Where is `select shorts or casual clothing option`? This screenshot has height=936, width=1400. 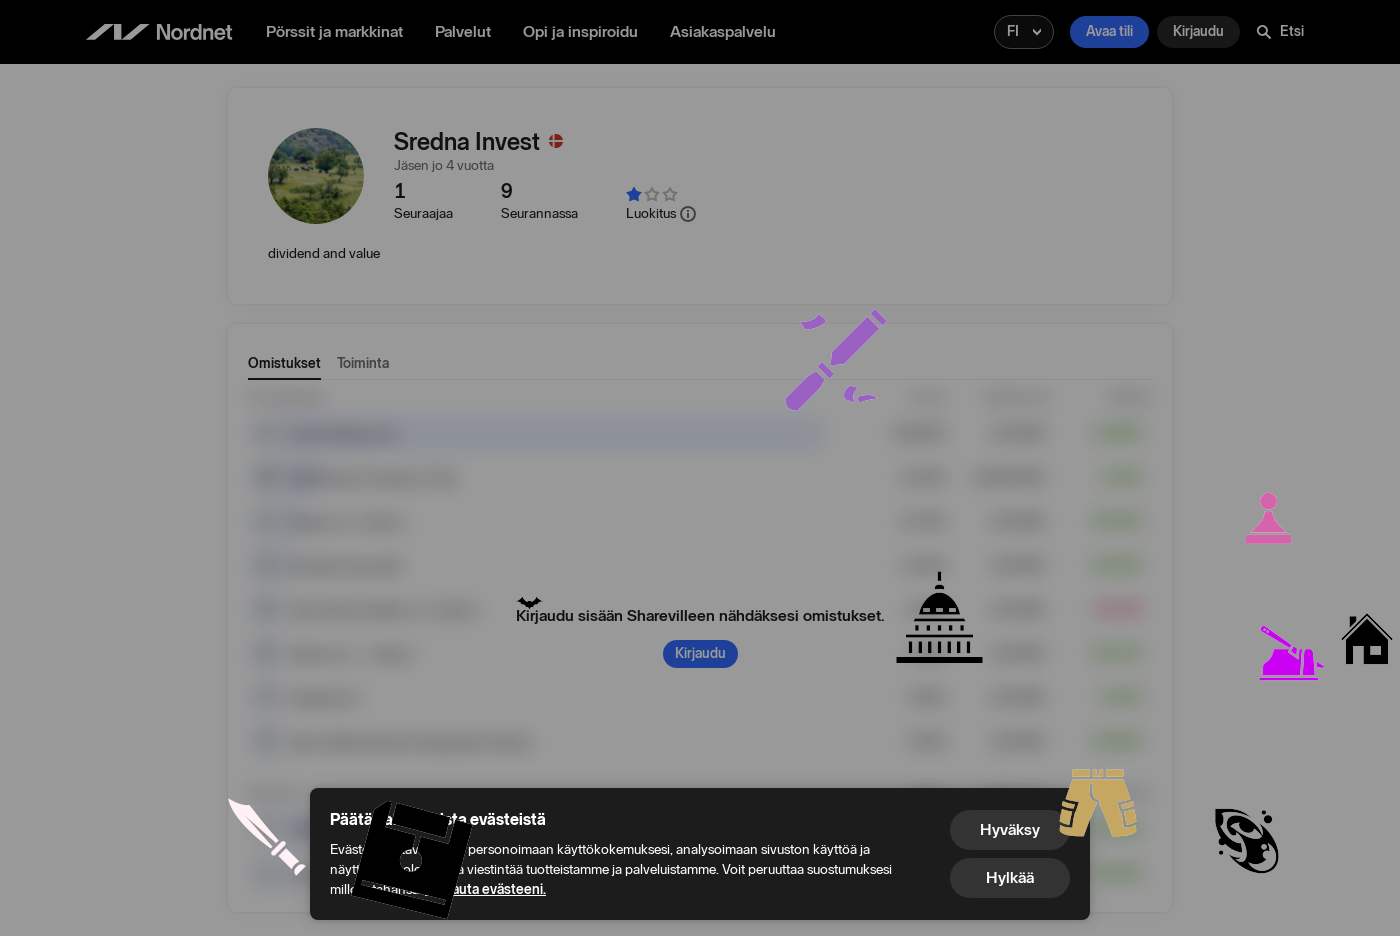
select shorts or casual clothing option is located at coordinates (1098, 803).